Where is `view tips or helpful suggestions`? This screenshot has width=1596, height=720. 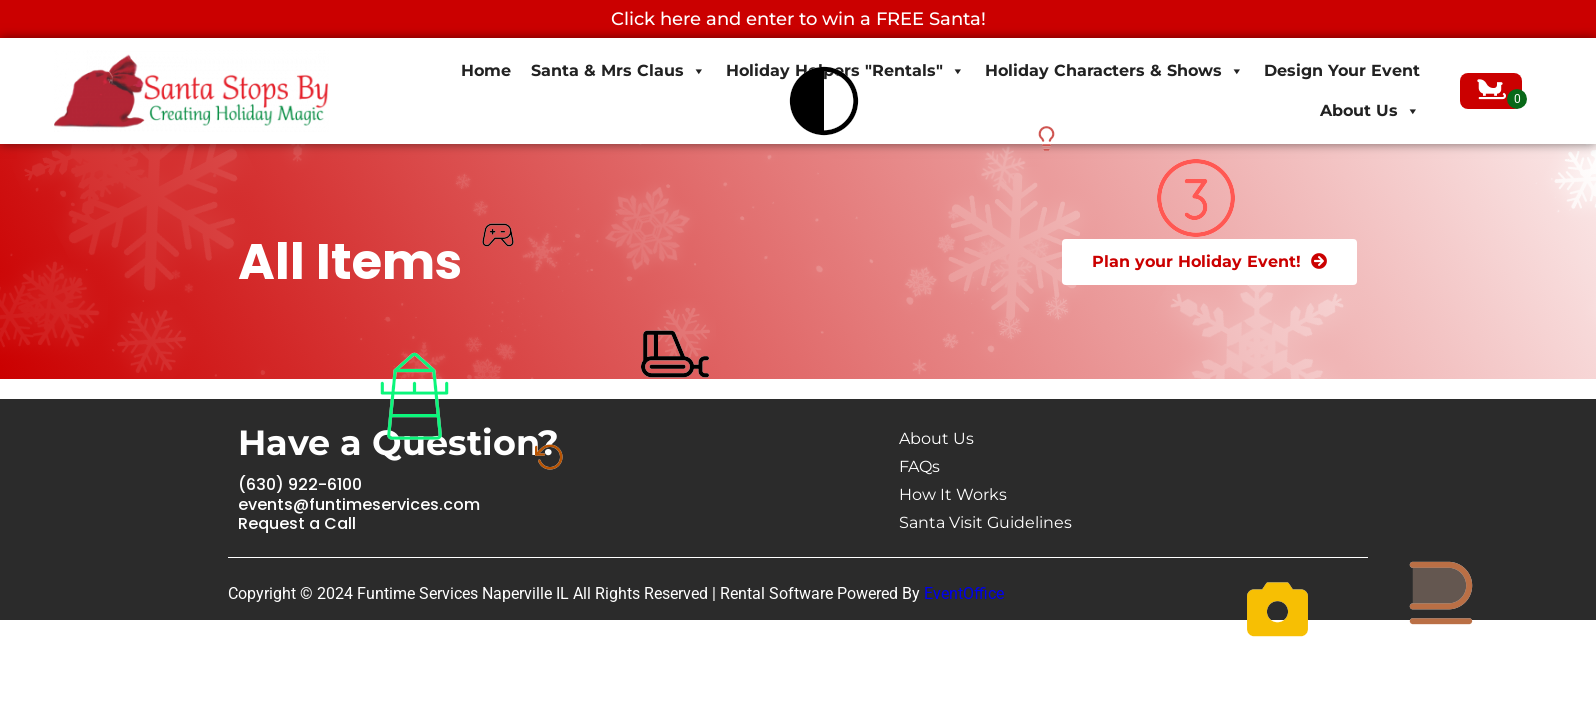
view tips or helpful suggestions is located at coordinates (1046, 138).